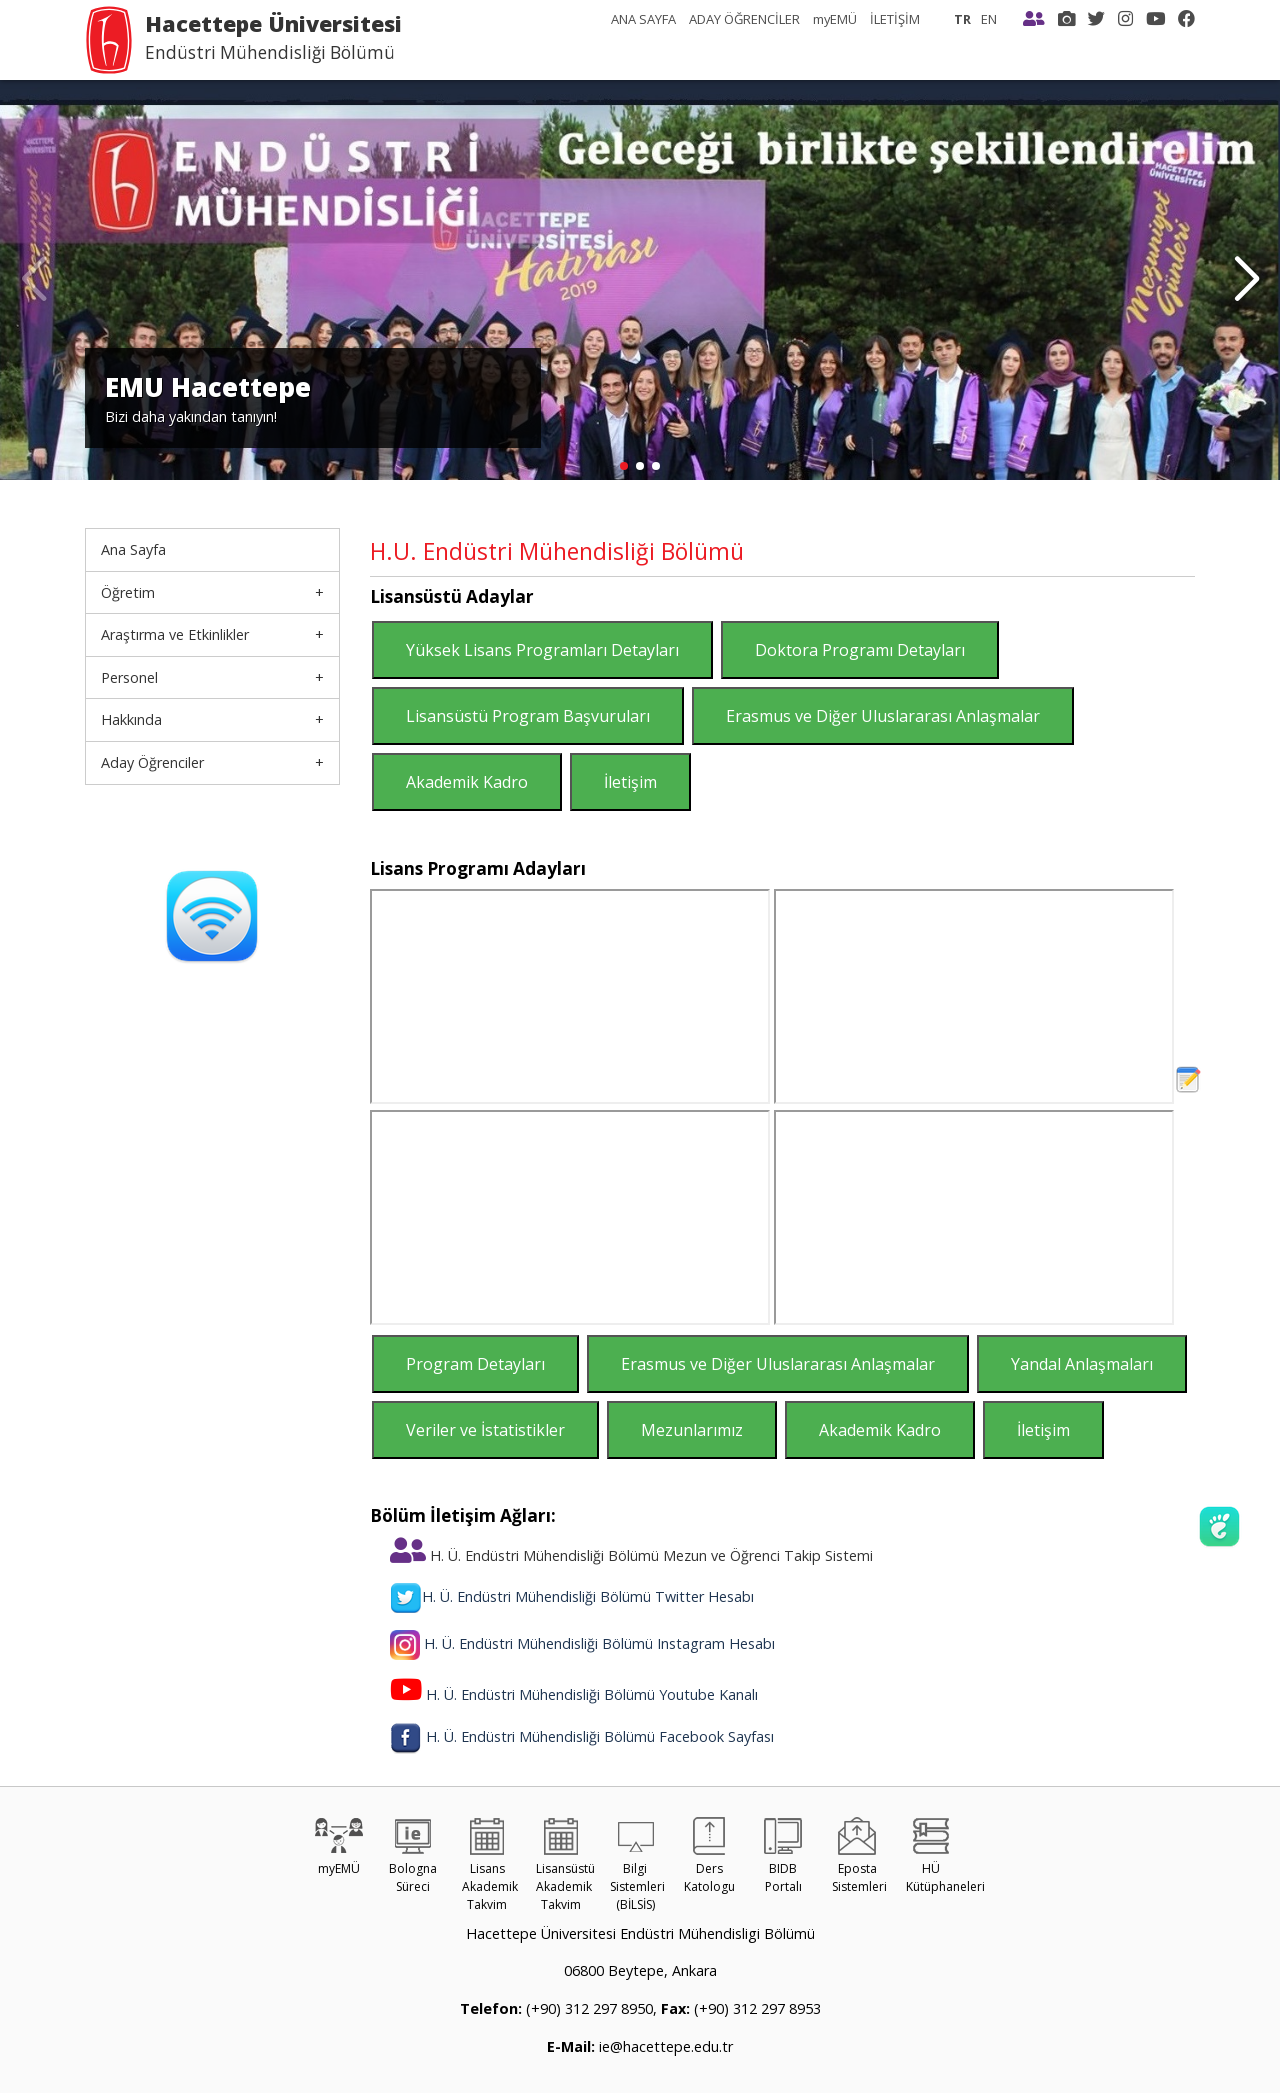  What do you see at coordinates (212, 916) in the screenshot?
I see `open Airport Utility to manage Apple wireless devices` at bounding box center [212, 916].